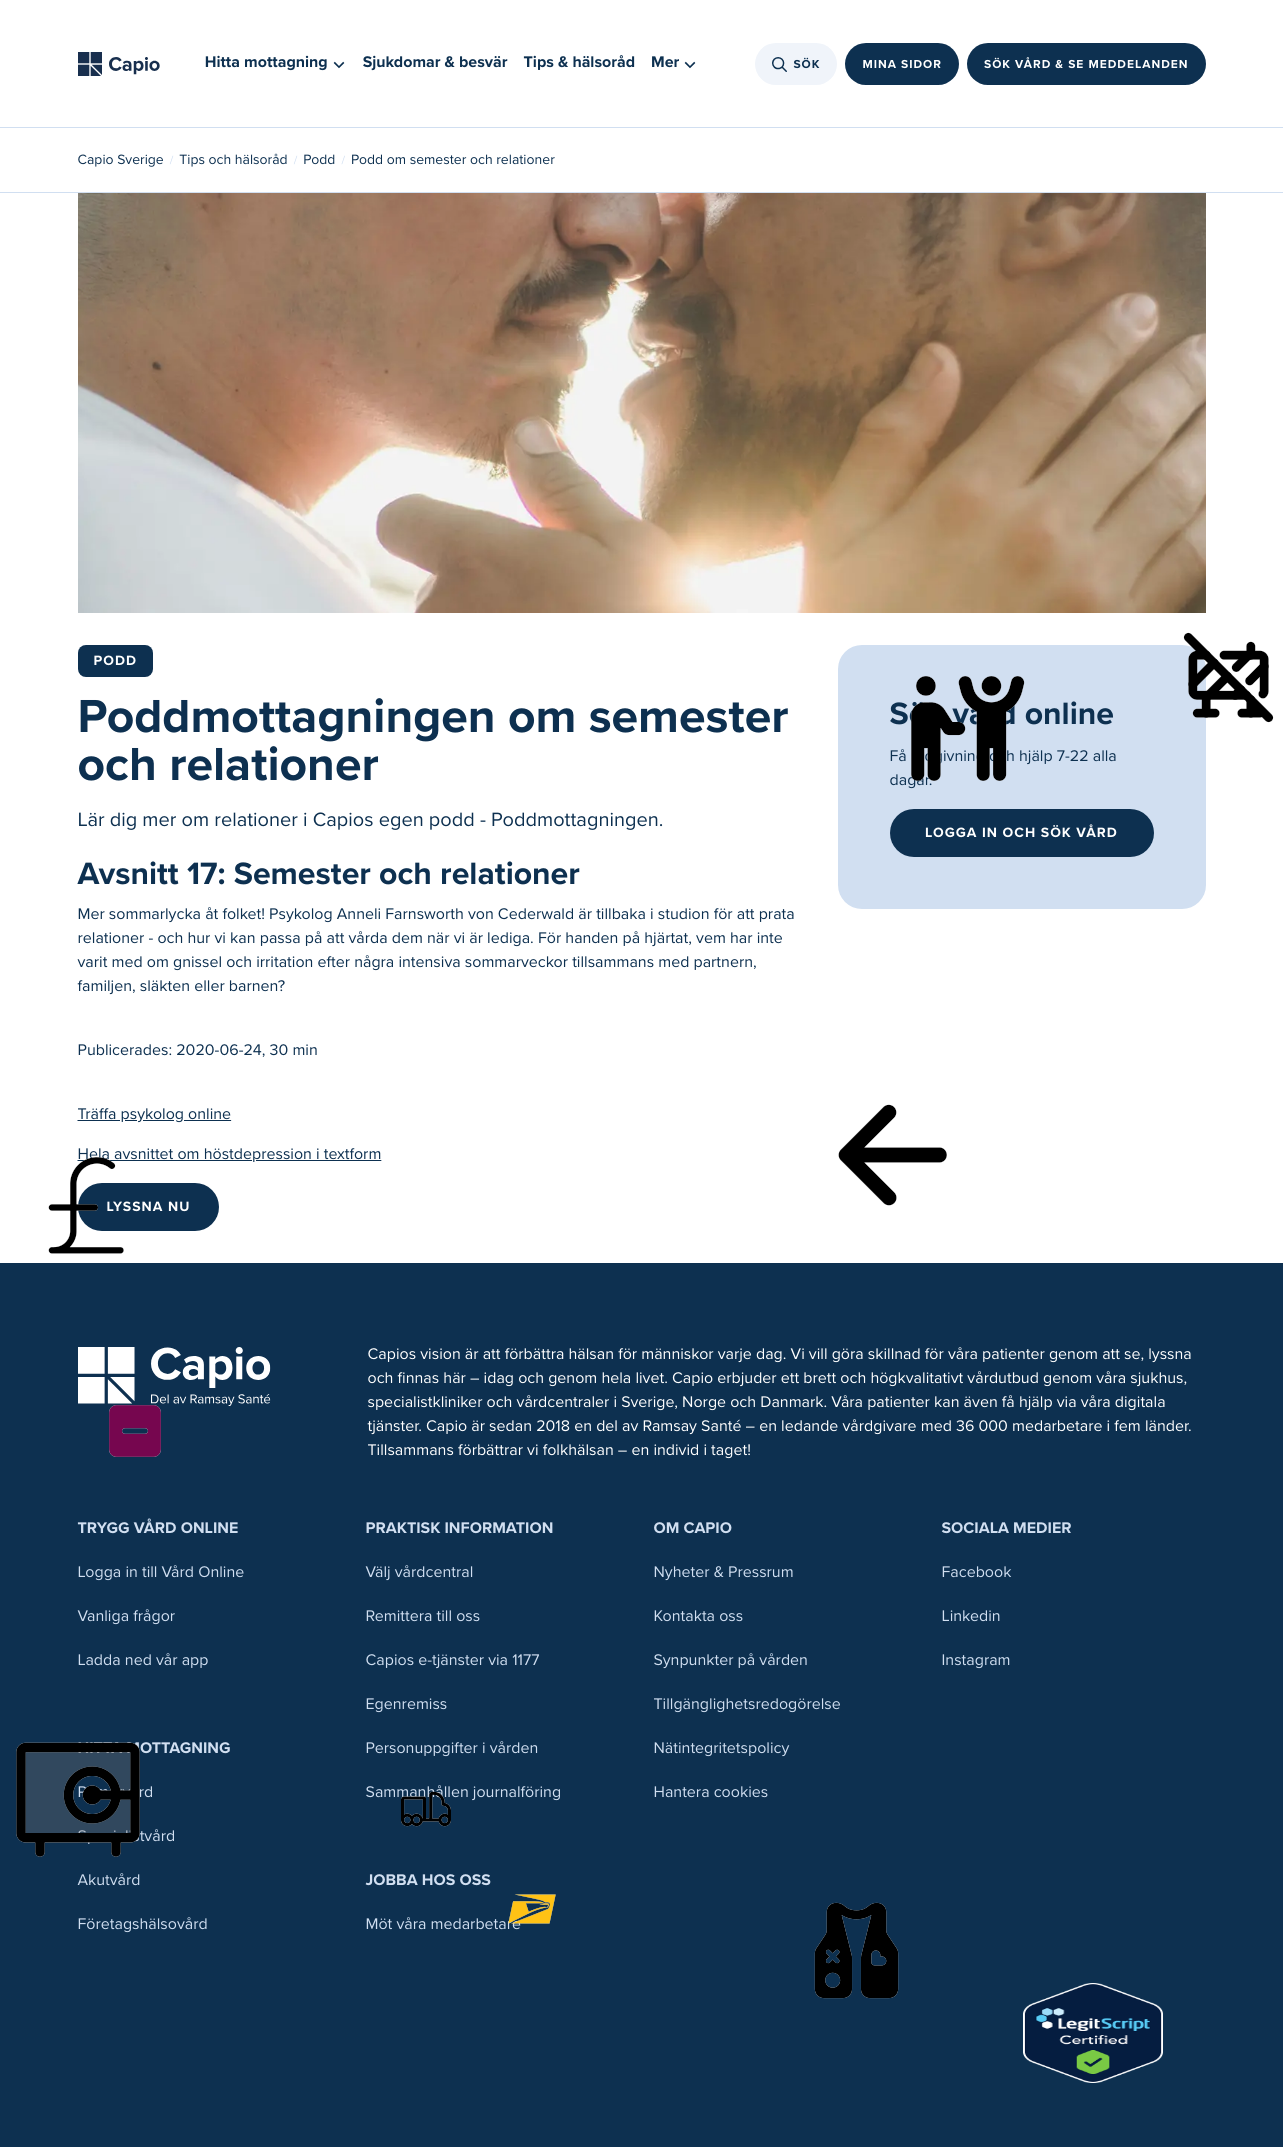  I want to click on access secure storage or vault, so click(78, 1795).